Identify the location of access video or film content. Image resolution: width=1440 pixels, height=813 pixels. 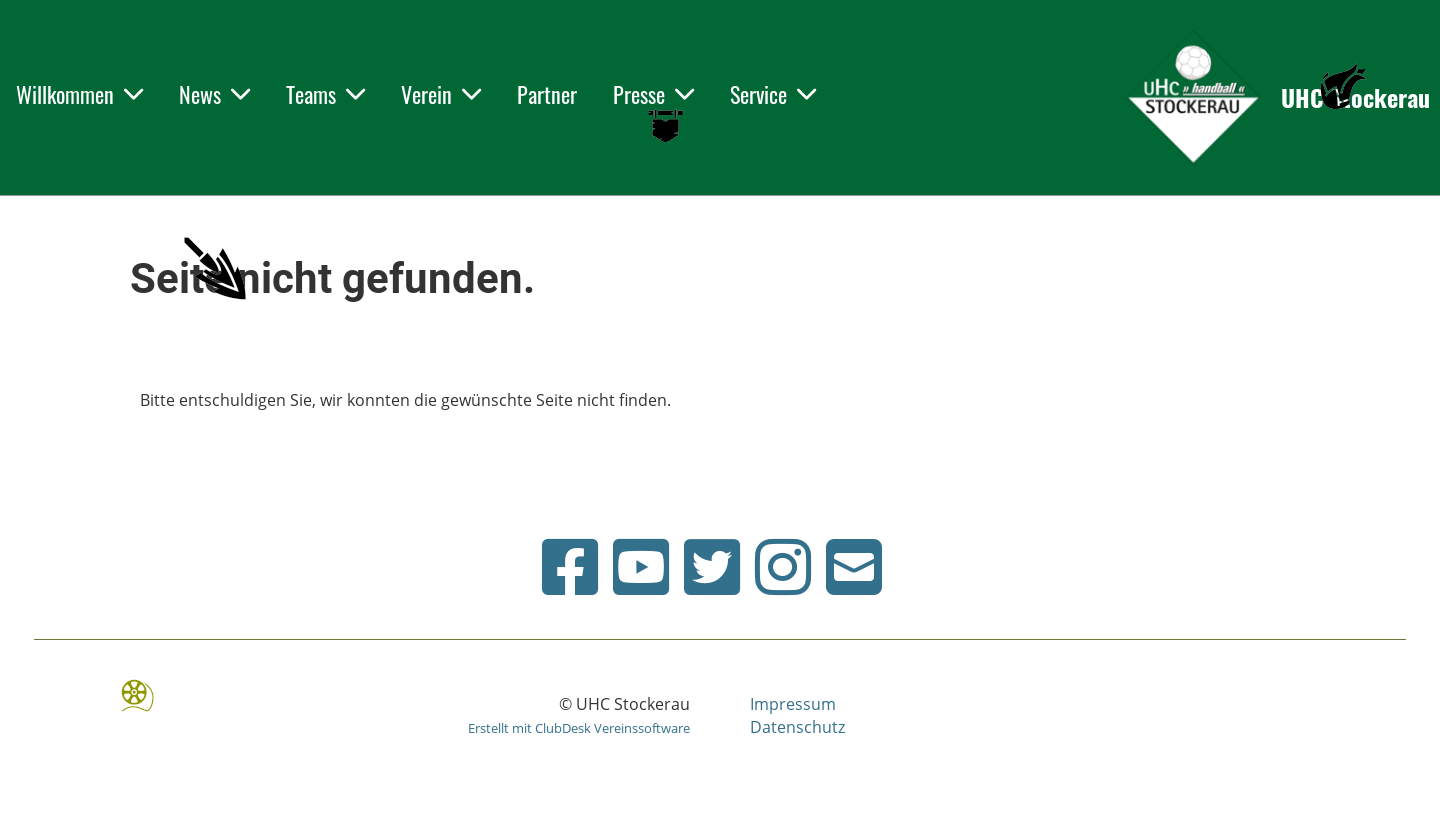
(137, 695).